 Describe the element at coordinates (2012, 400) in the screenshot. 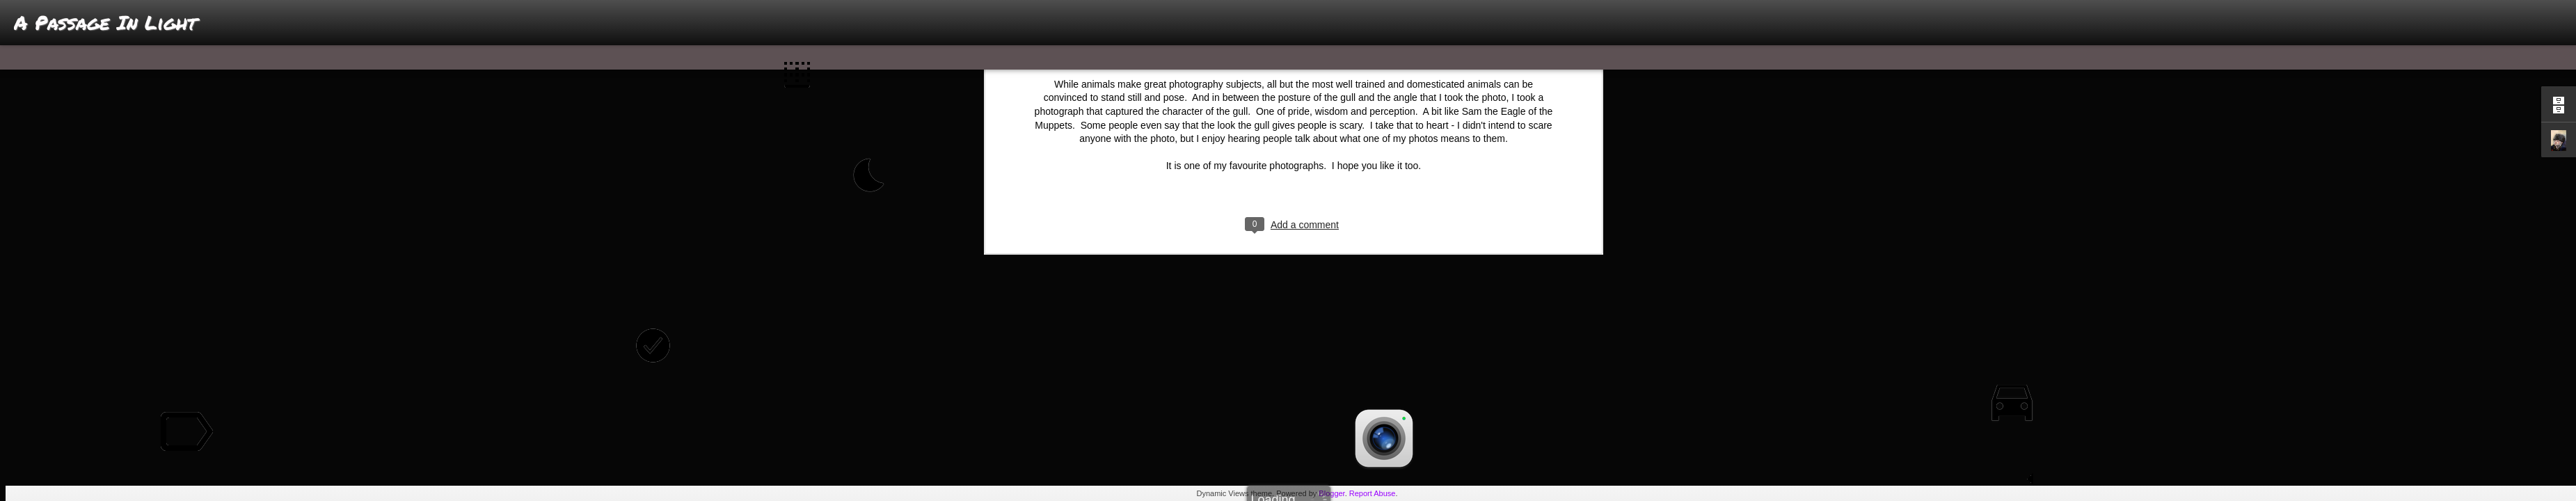

I see `get driving directions` at that location.